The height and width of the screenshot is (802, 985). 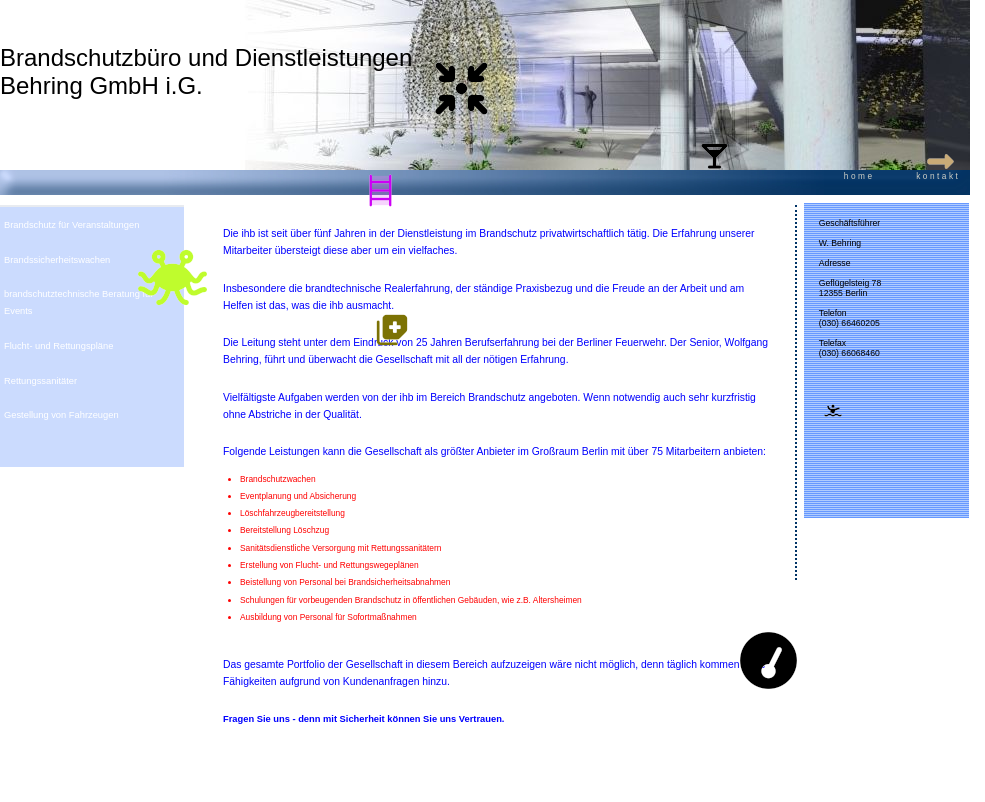 What do you see at coordinates (833, 411) in the screenshot?
I see `indicates water safety or drowning hazard warning` at bounding box center [833, 411].